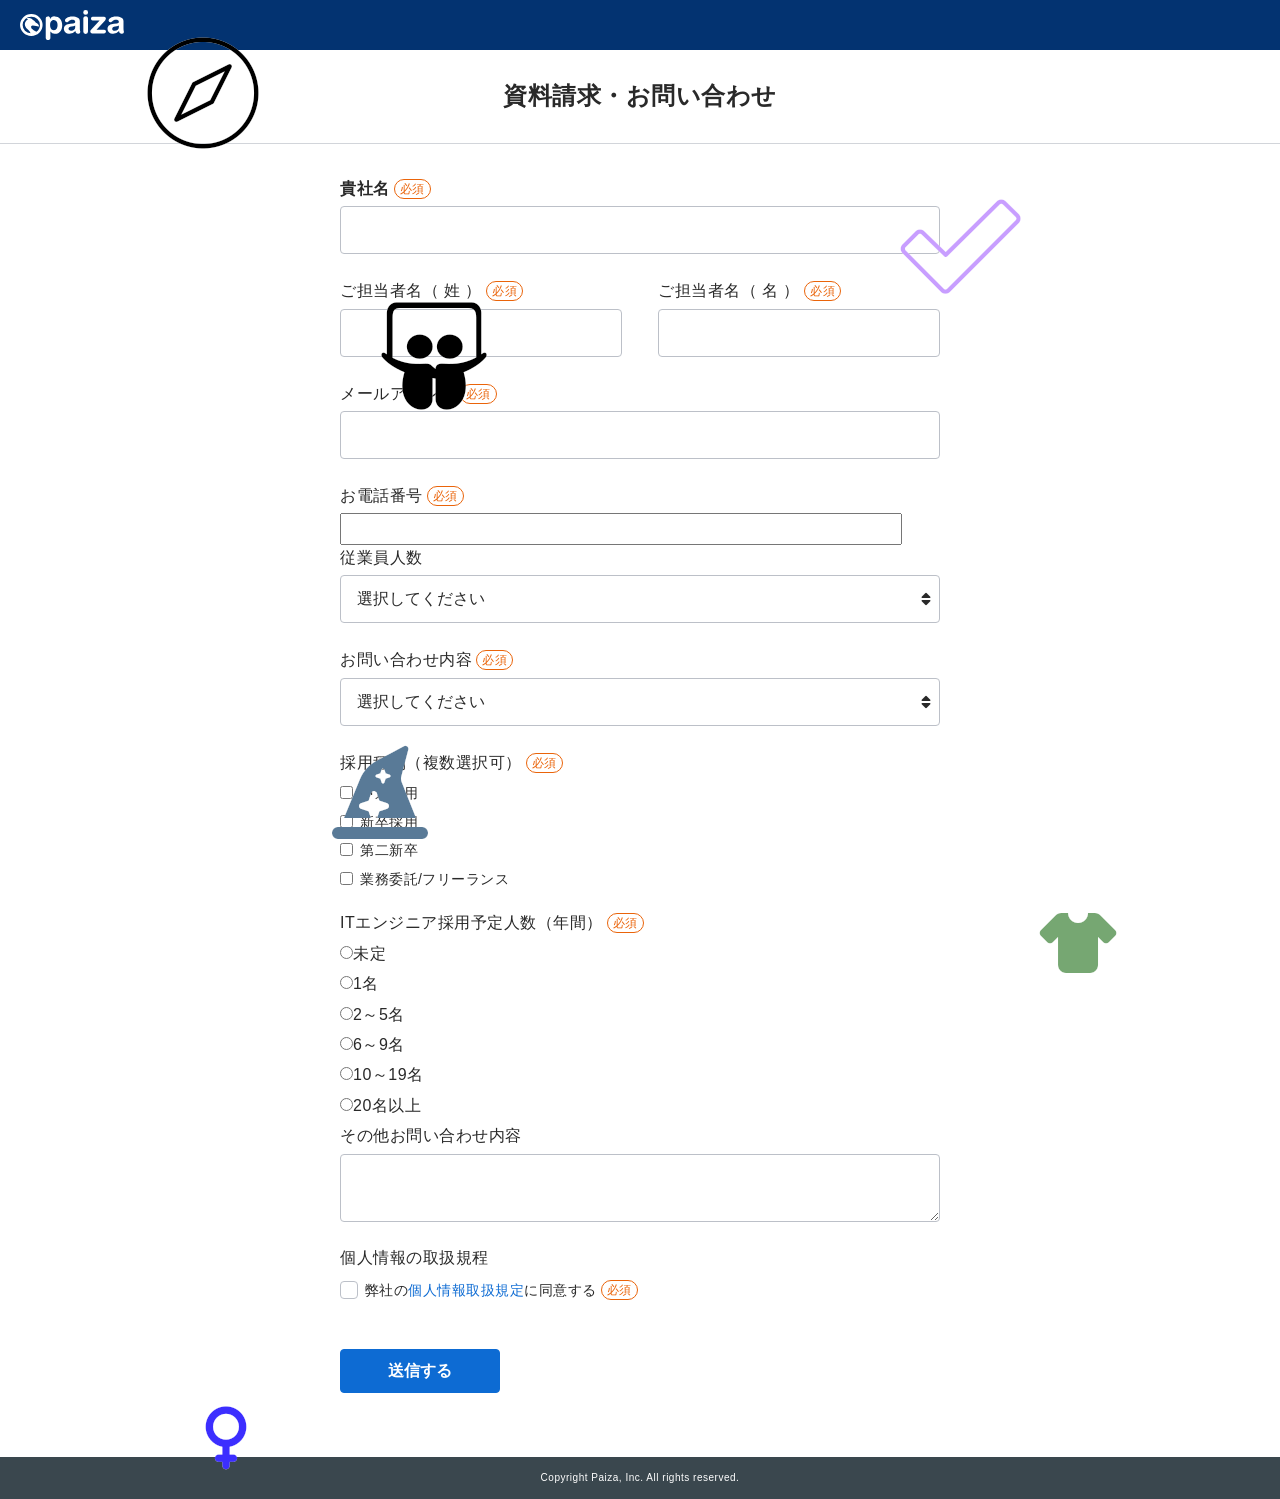 The image size is (1280, 1499). Describe the element at coordinates (380, 791) in the screenshot. I see `access wizard or magic-themed features` at that location.